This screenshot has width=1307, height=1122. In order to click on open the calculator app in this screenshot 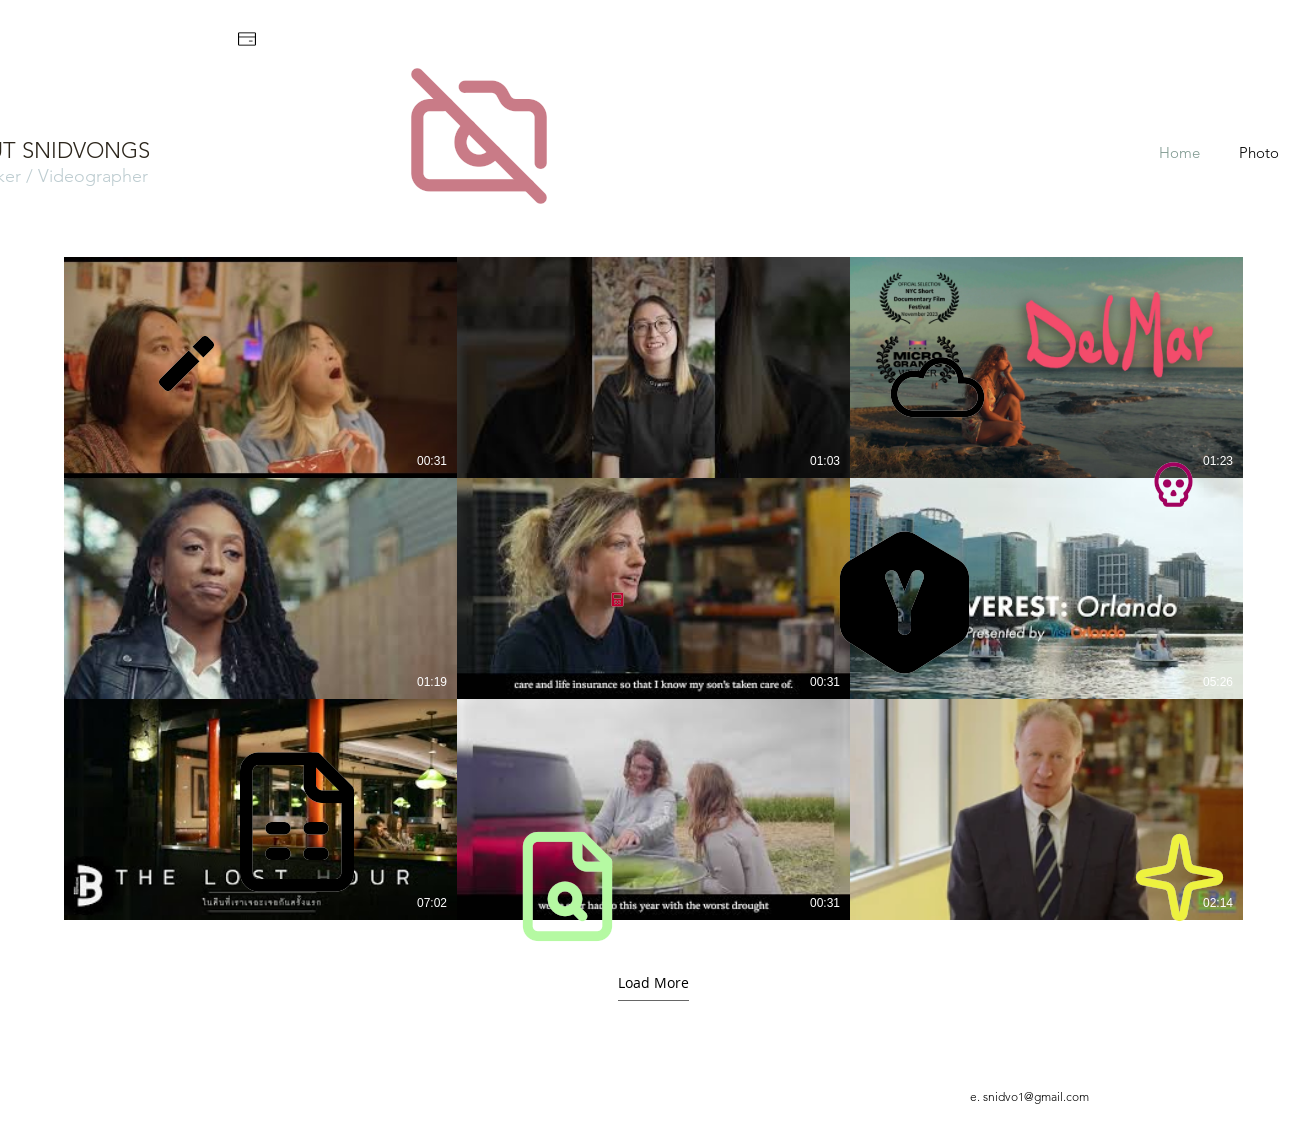, I will do `click(617, 599)`.